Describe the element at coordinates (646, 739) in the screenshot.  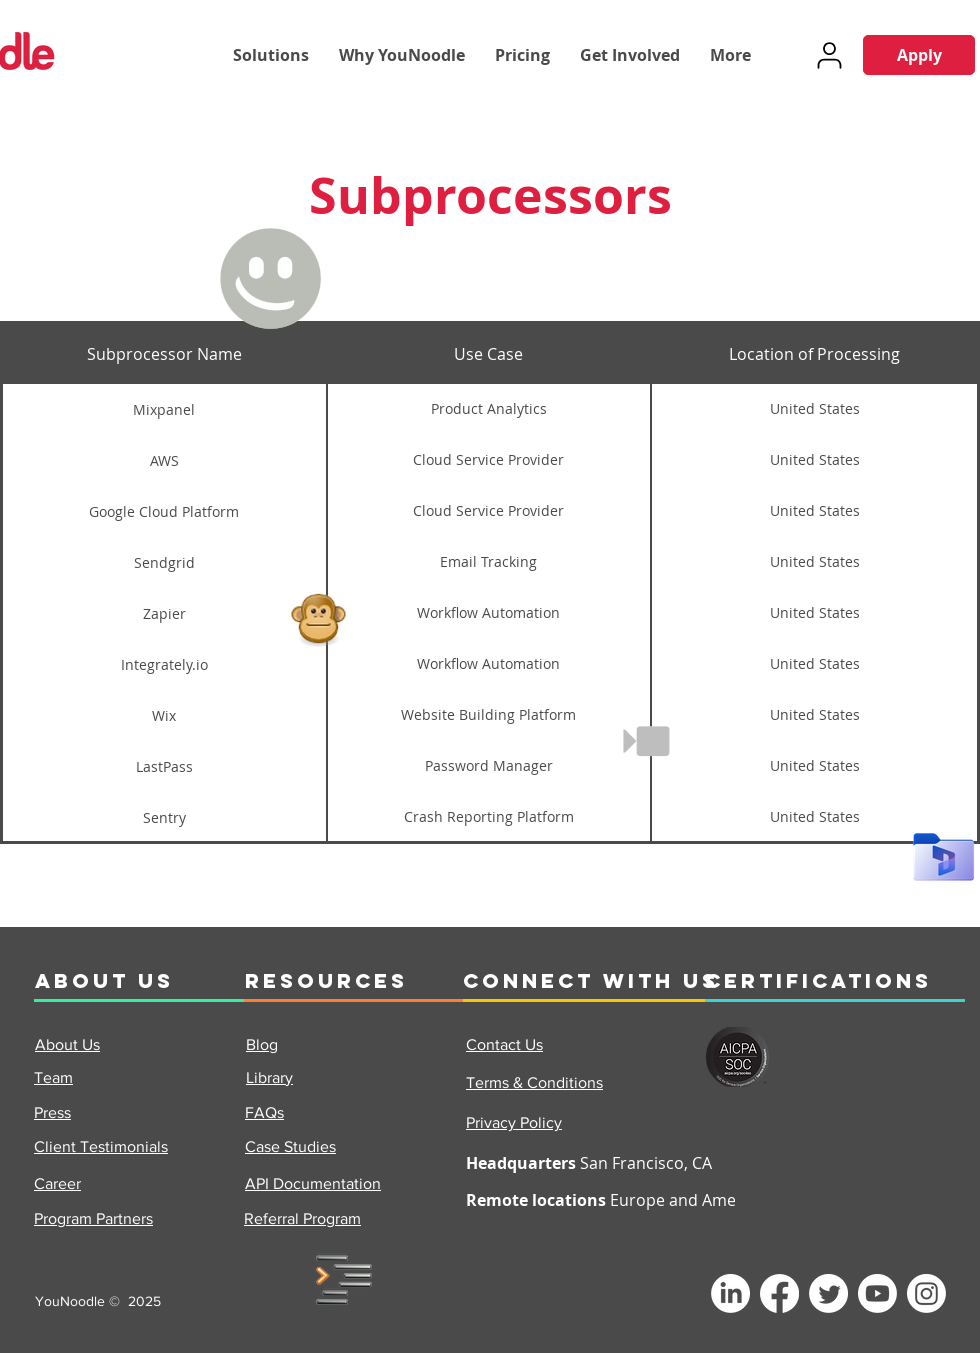
I see `video file type indicator` at that location.